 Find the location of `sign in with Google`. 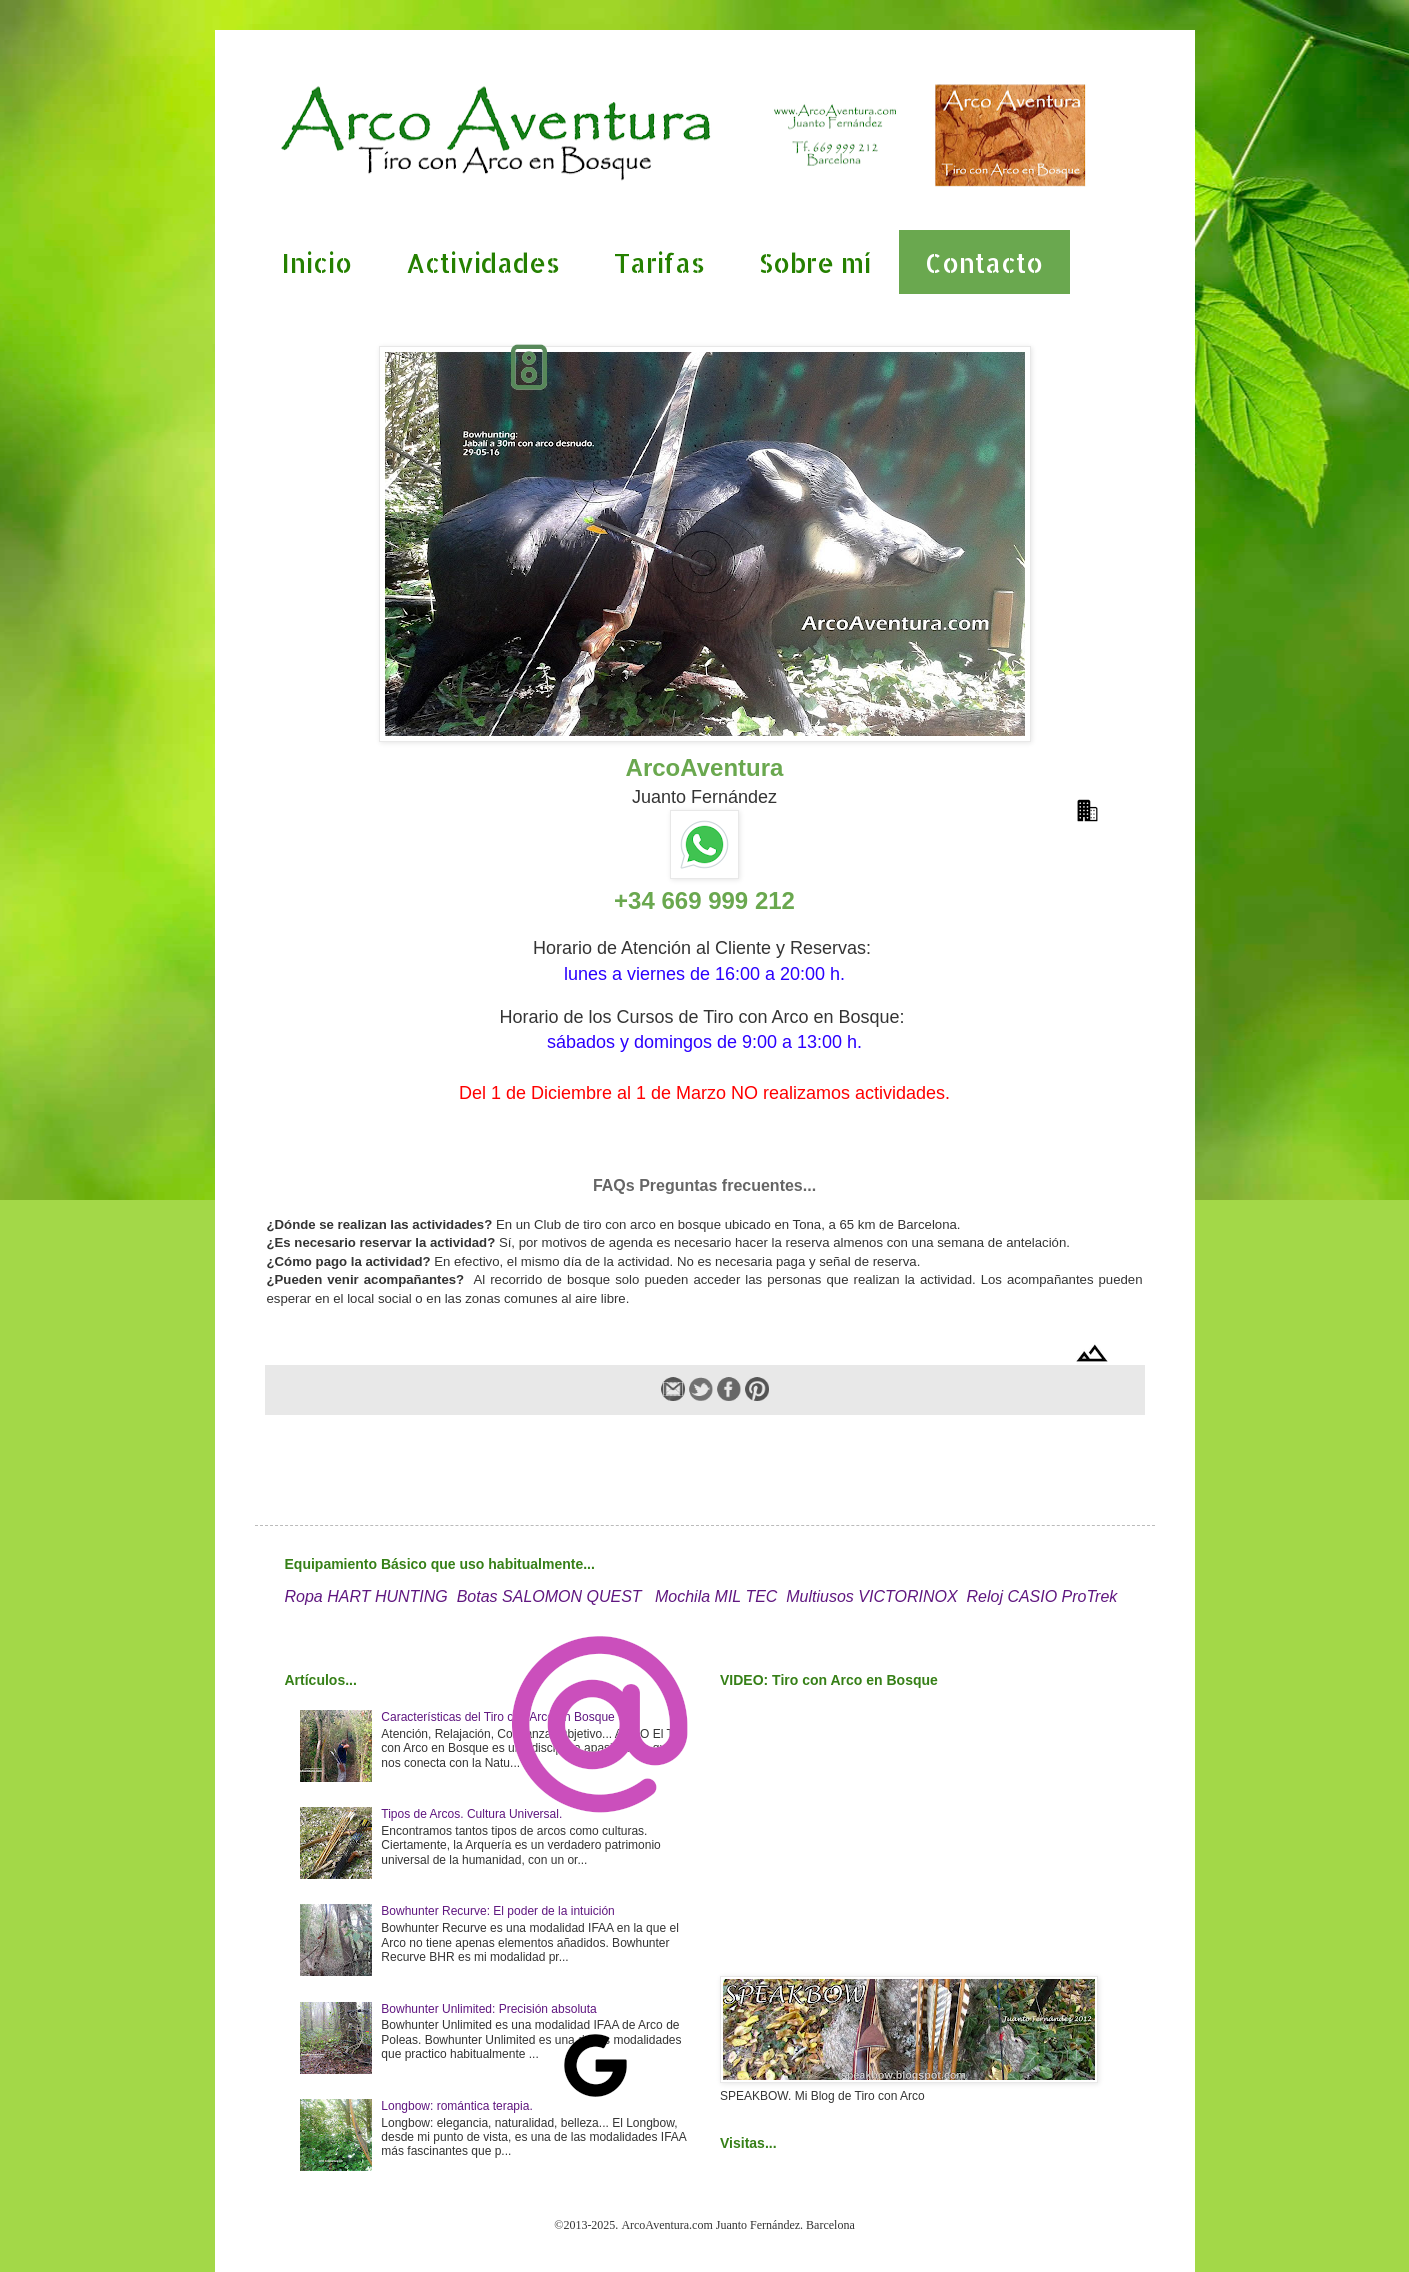

sign in with Google is located at coordinates (595, 2065).